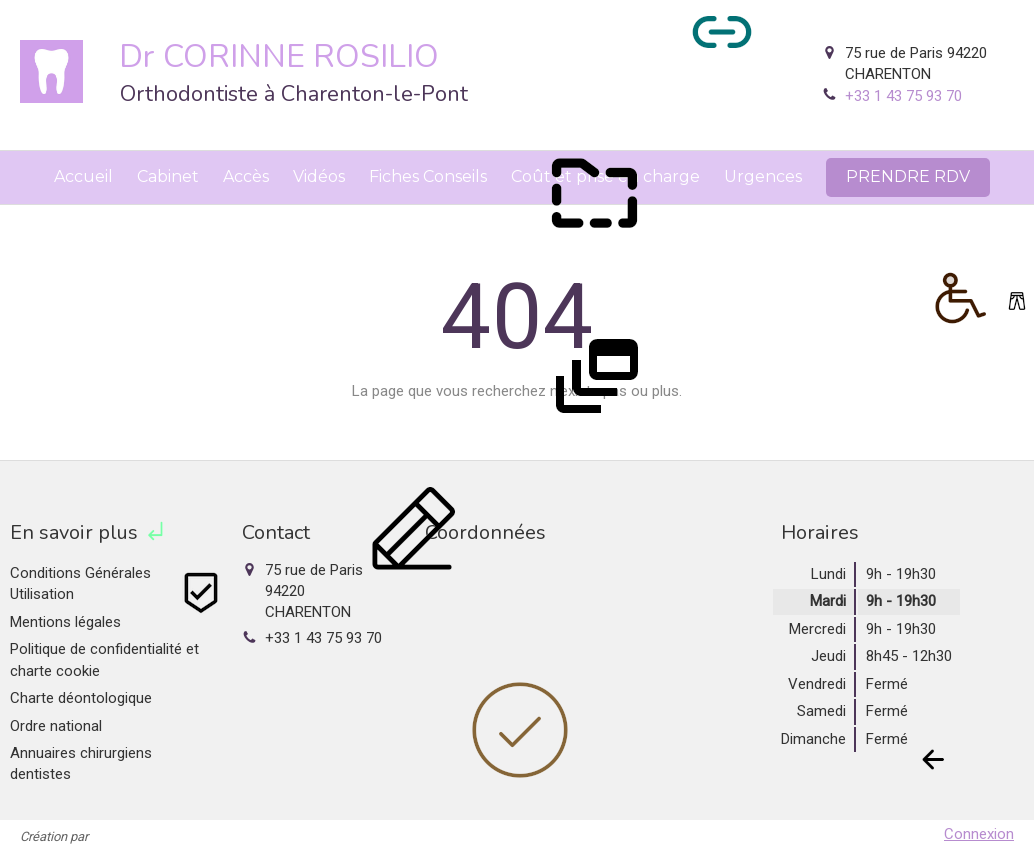 This screenshot has height=853, width=1034. What do you see at coordinates (722, 32) in the screenshot?
I see `copy or share a link` at bounding box center [722, 32].